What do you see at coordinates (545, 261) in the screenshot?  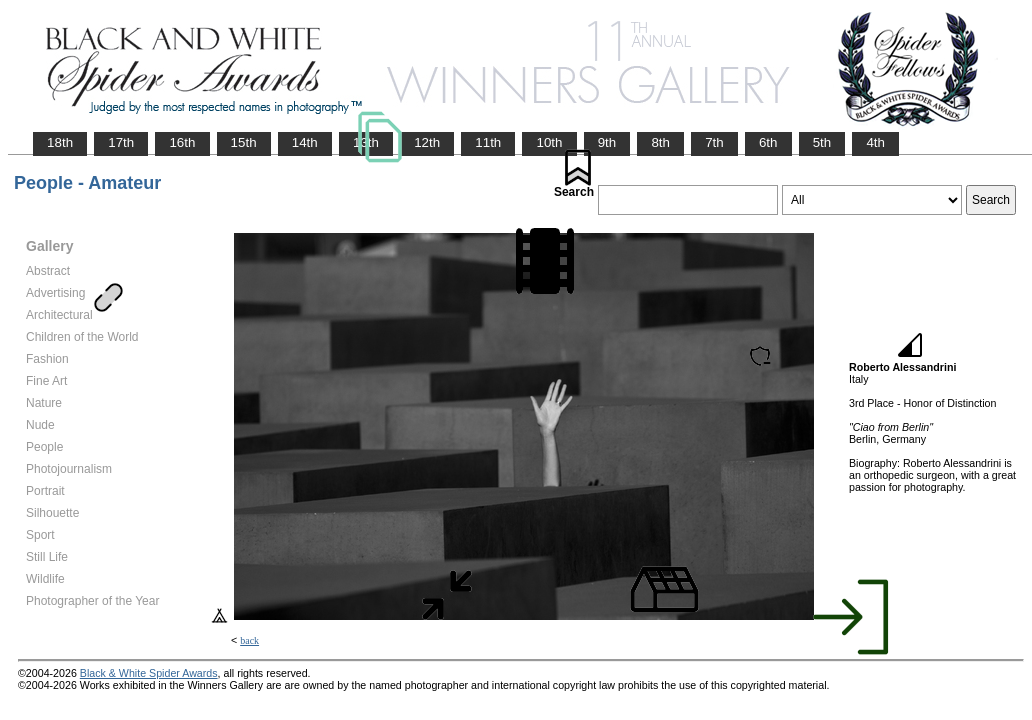 I see `browse local movies or theaters nearby` at bounding box center [545, 261].